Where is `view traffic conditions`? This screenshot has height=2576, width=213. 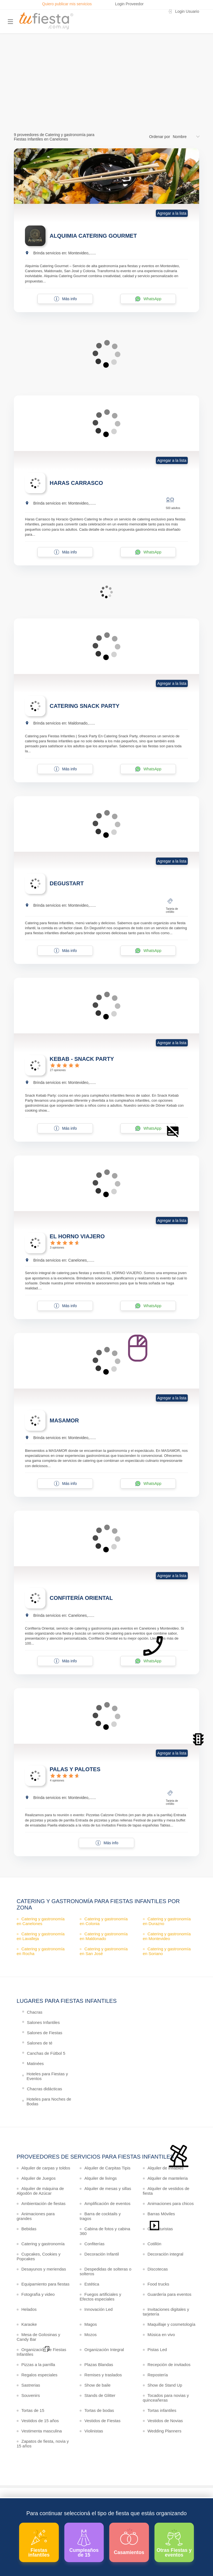 view traffic conditions is located at coordinates (198, 1739).